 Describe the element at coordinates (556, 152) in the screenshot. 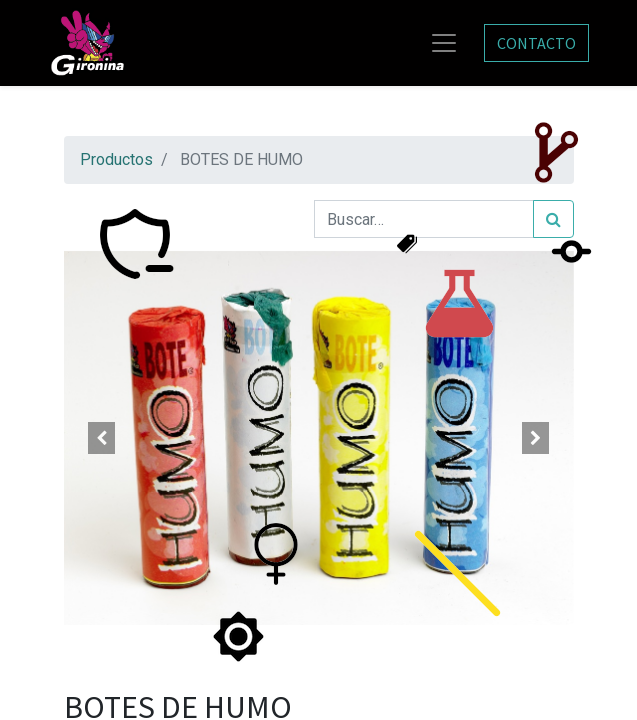

I see `view repository branches` at that location.